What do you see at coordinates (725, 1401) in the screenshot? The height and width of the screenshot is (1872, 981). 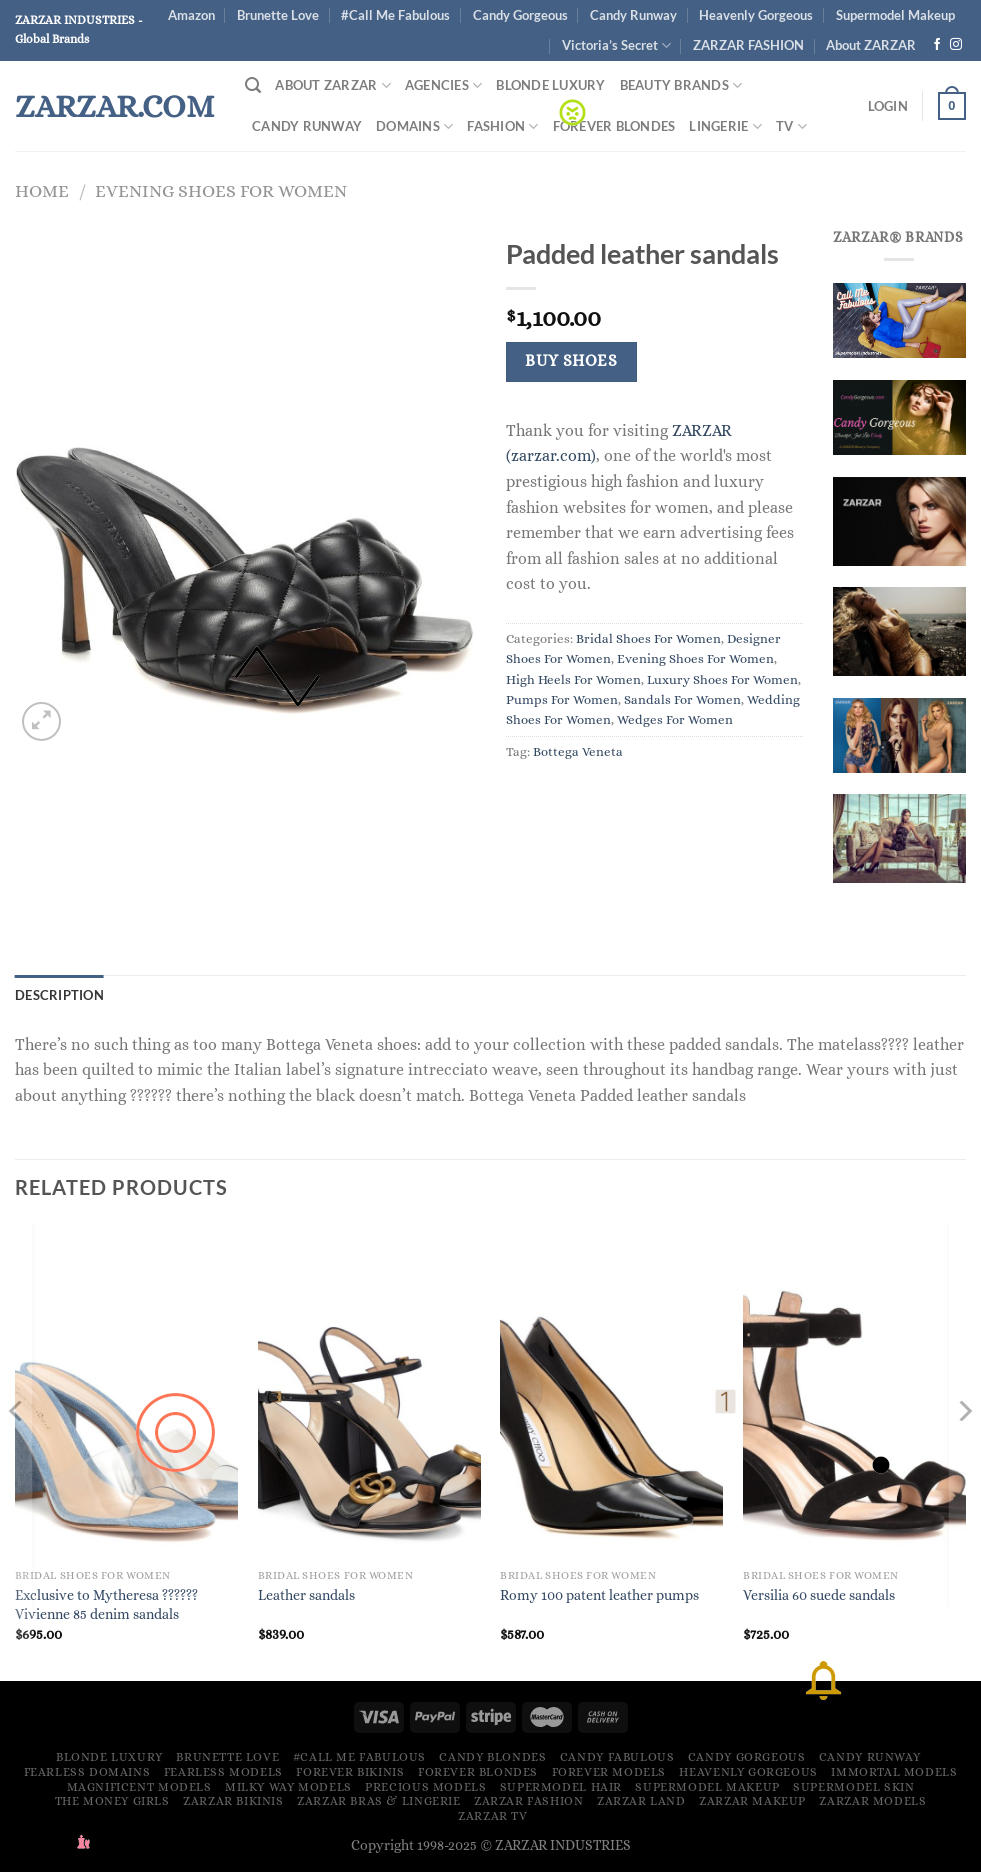 I see `indicates first place or top ranking` at bounding box center [725, 1401].